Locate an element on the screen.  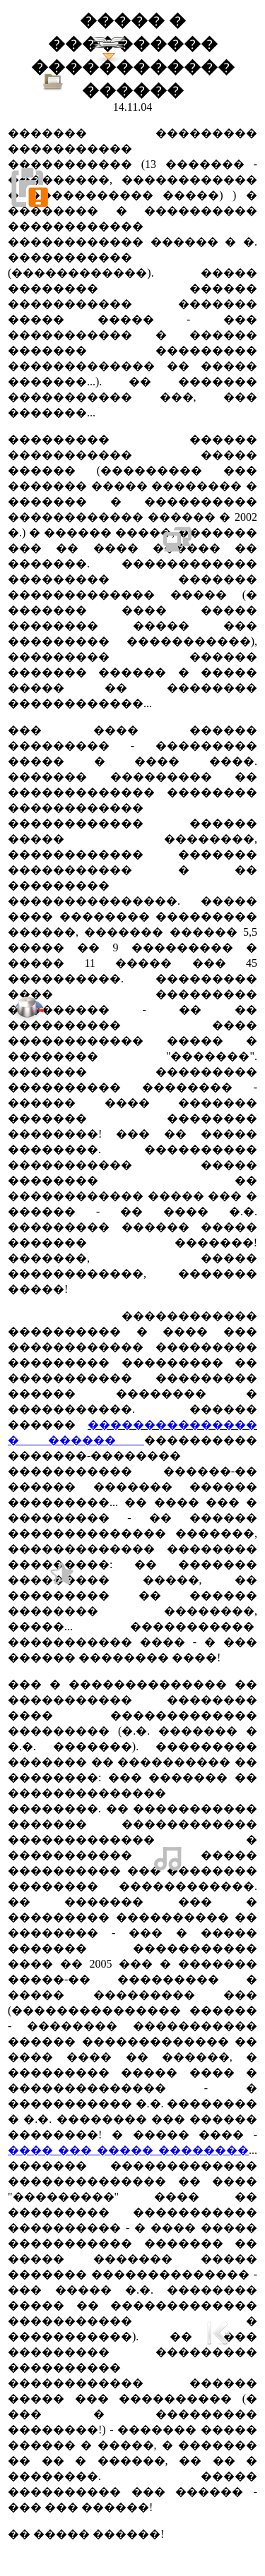
indicates a task or item is due or requires attention is located at coordinates (28, 187).